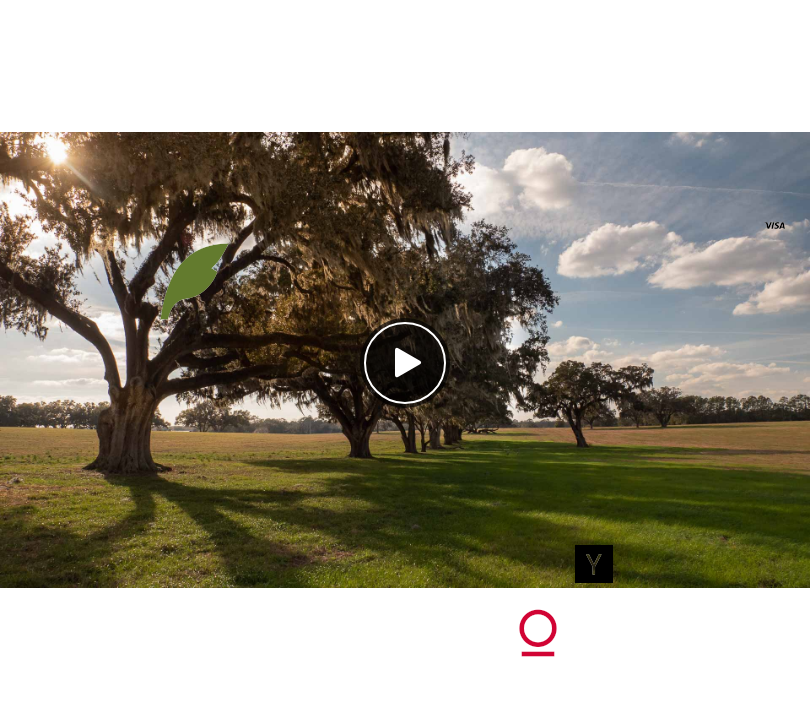 Image resolution: width=810 pixels, height=720 pixels. What do you see at coordinates (538, 633) in the screenshot?
I see `view user profile` at bounding box center [538, 633].